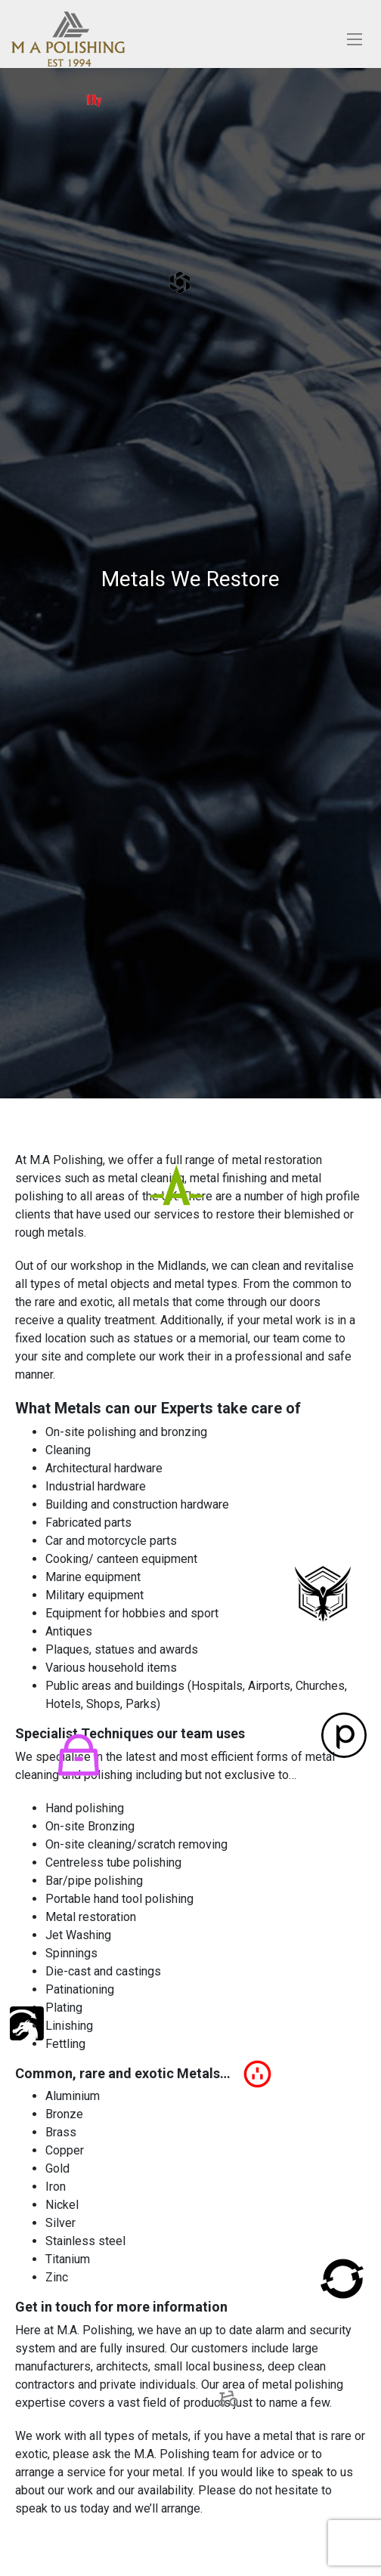  I want to click on SecurityScorecard company logo, so click(180, 283).